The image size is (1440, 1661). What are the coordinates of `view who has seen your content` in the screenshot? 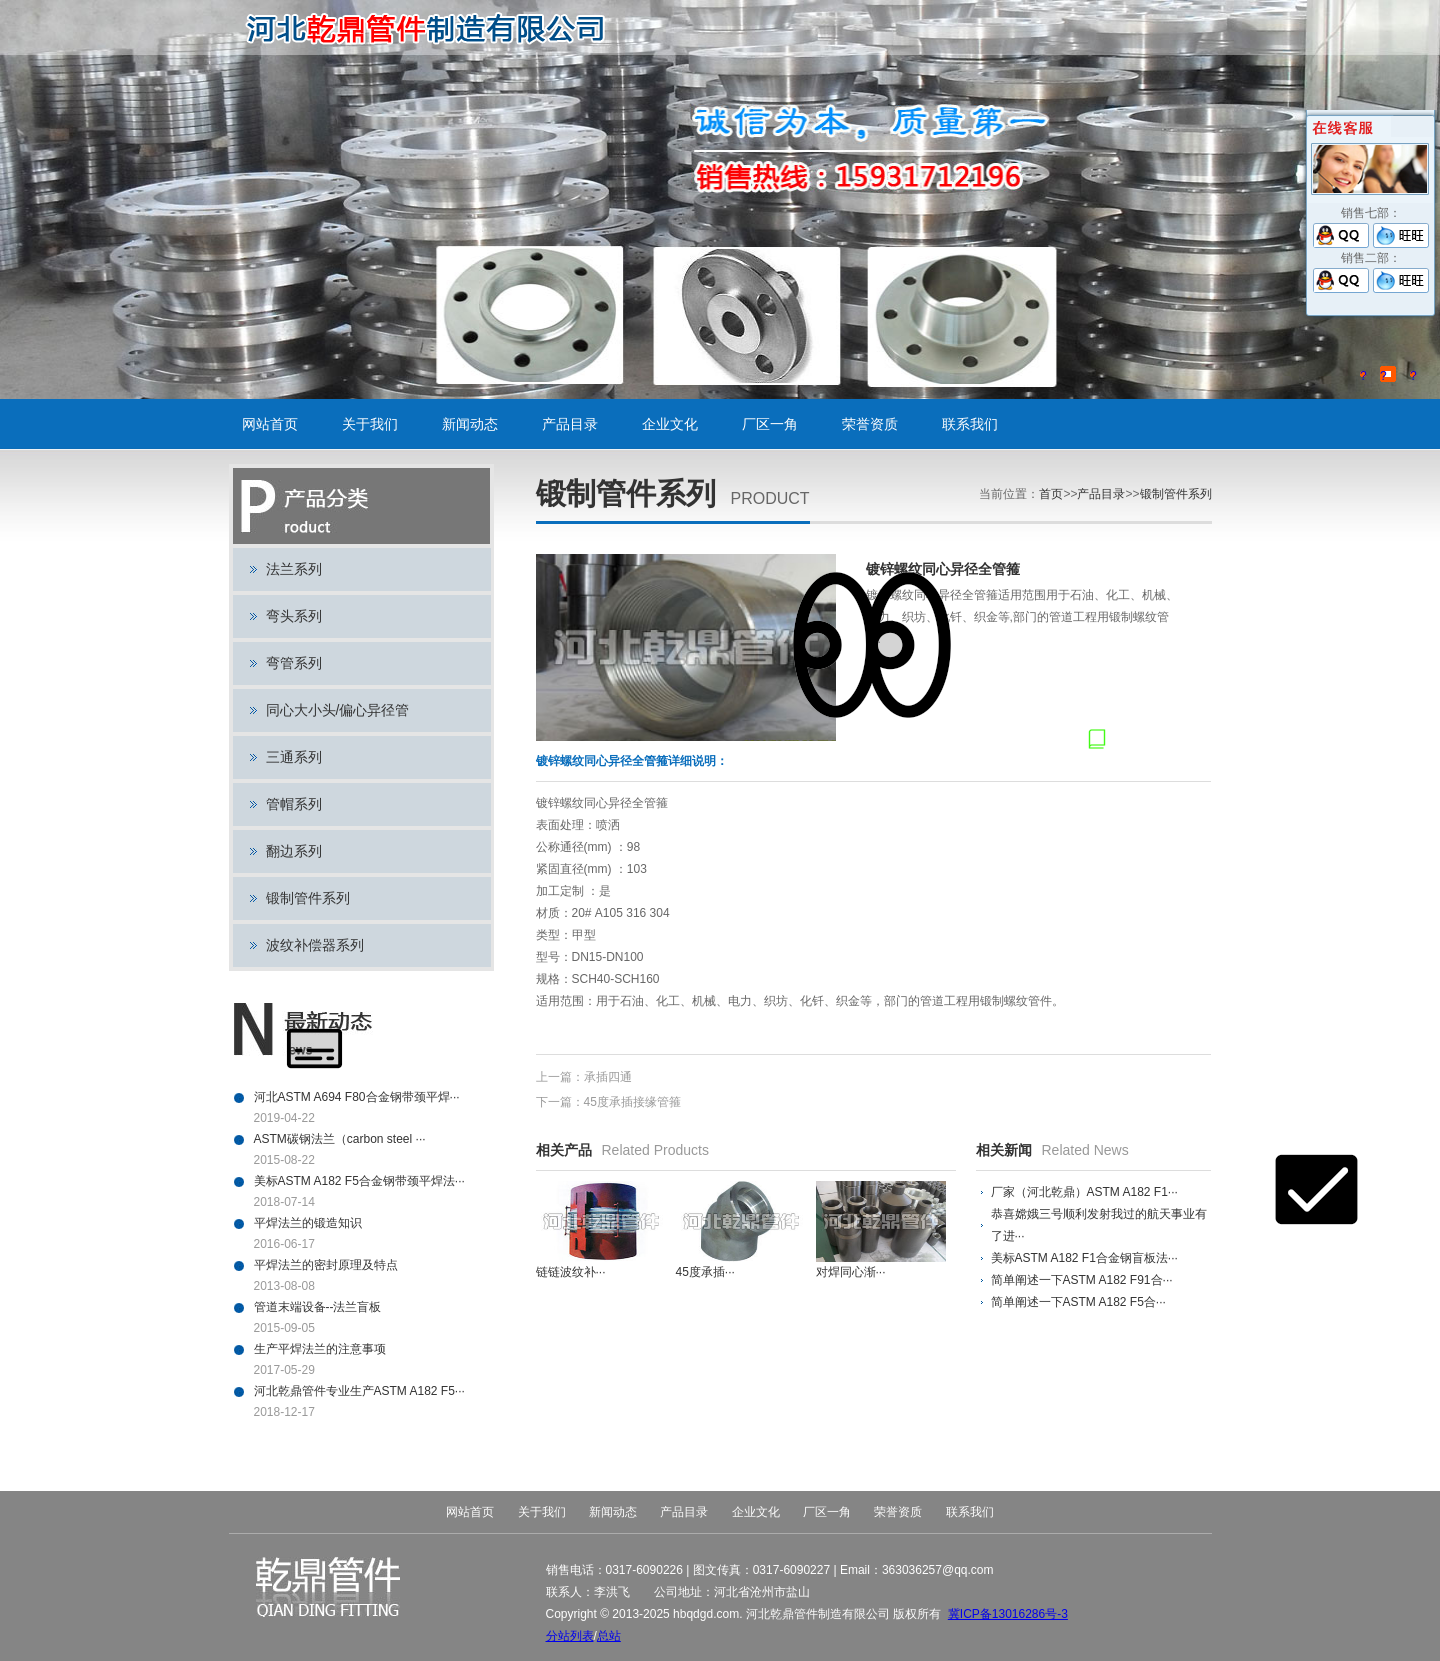 It's located at (872, 645).